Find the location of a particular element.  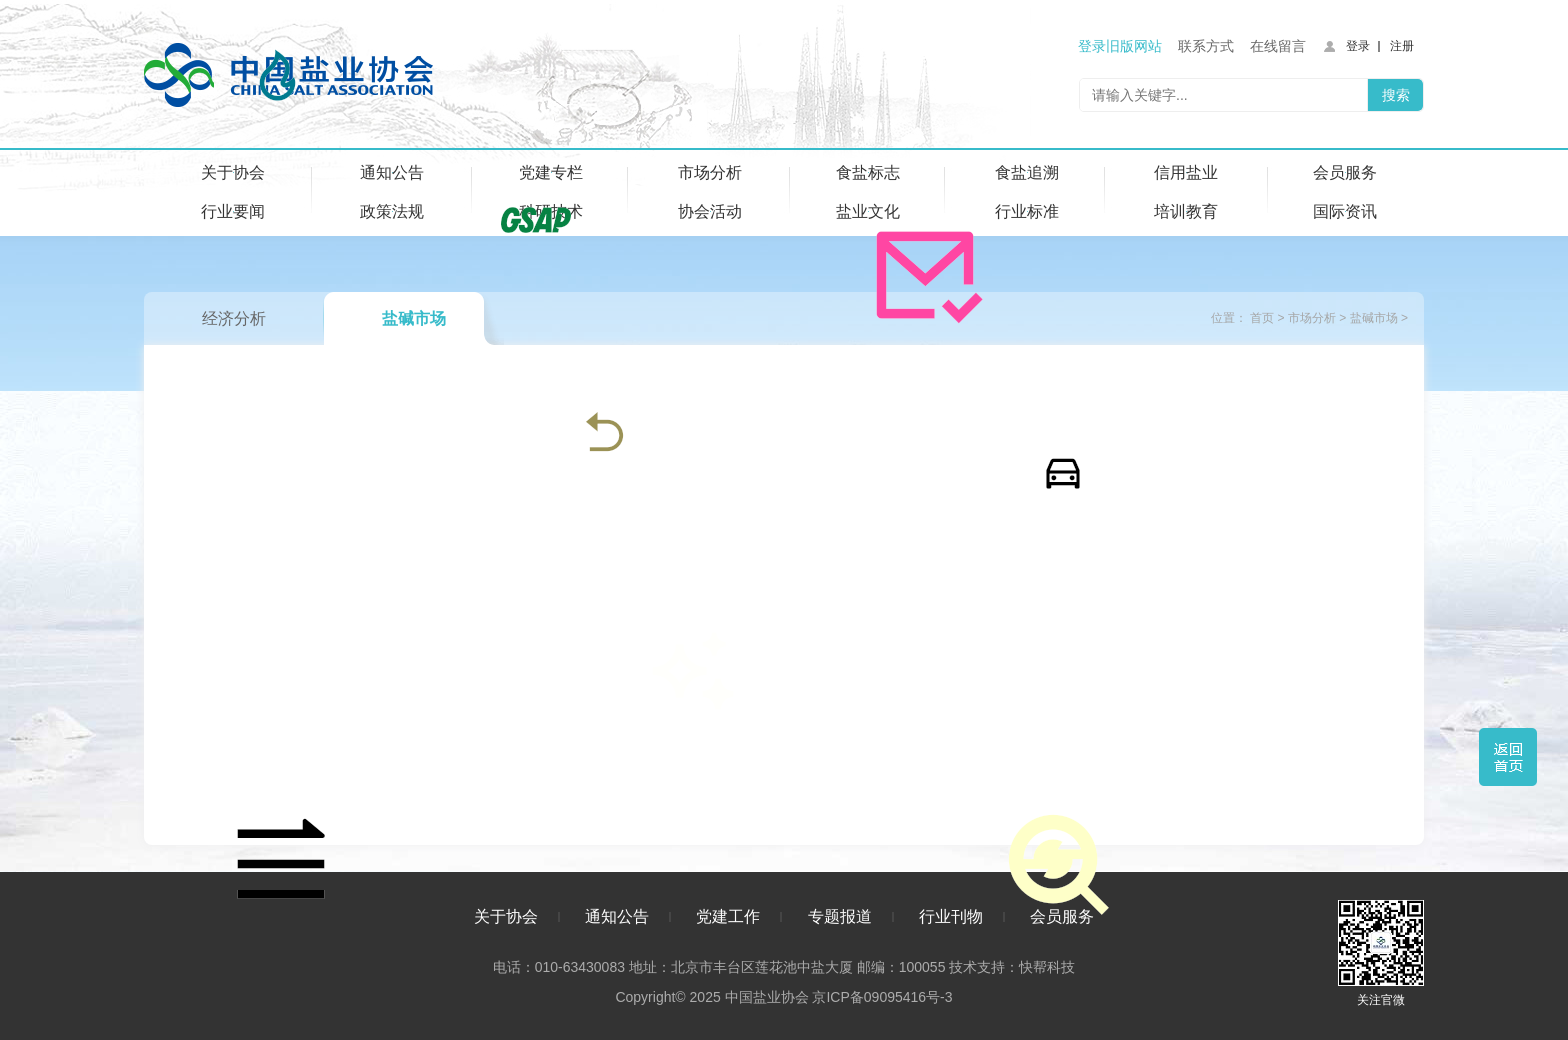

indicates AI-generated or enhanced content is located at coordinates (695, 671).